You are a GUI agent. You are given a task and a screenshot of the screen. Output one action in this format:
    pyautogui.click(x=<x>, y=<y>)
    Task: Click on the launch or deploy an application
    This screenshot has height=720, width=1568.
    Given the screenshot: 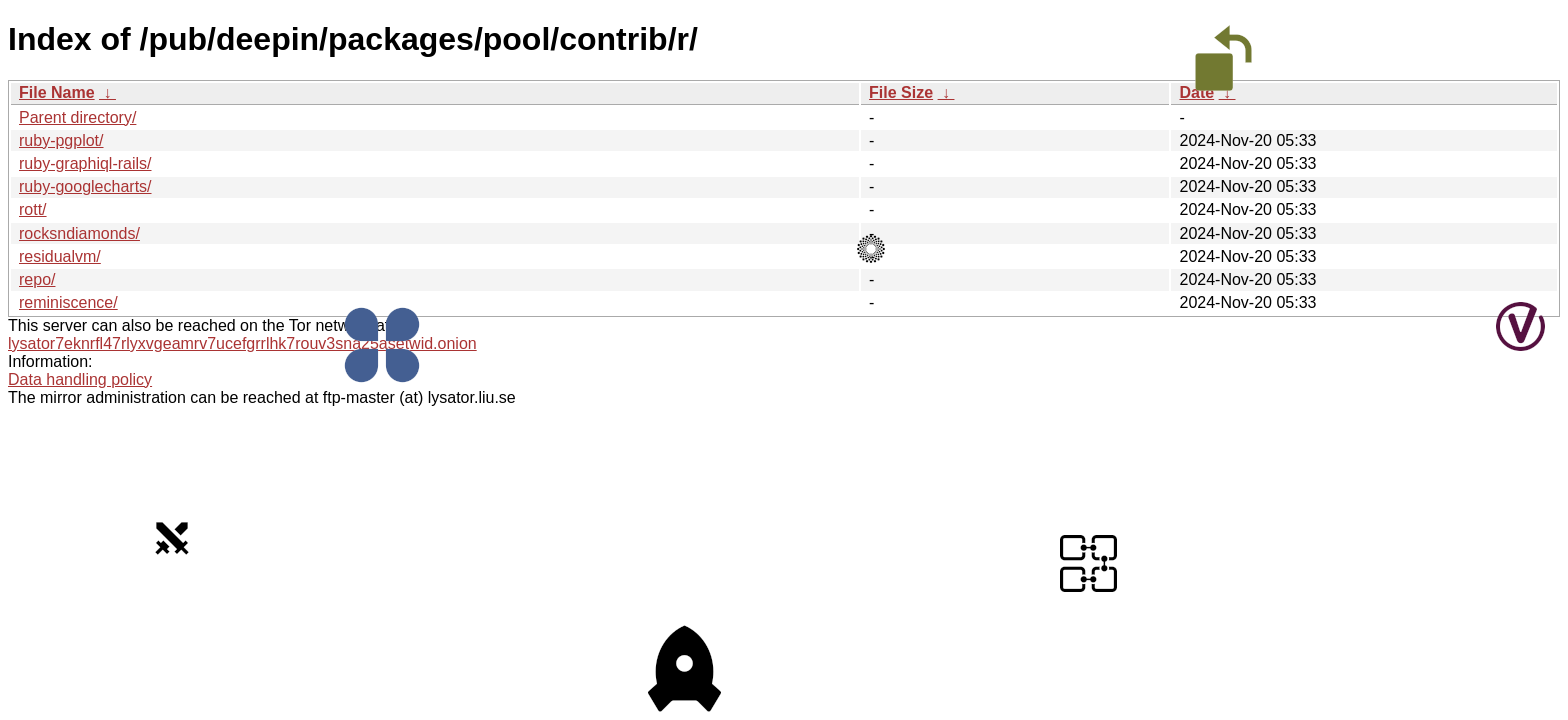 What is the action you would take?
    pyautogui.click(x=684, y=667)
    